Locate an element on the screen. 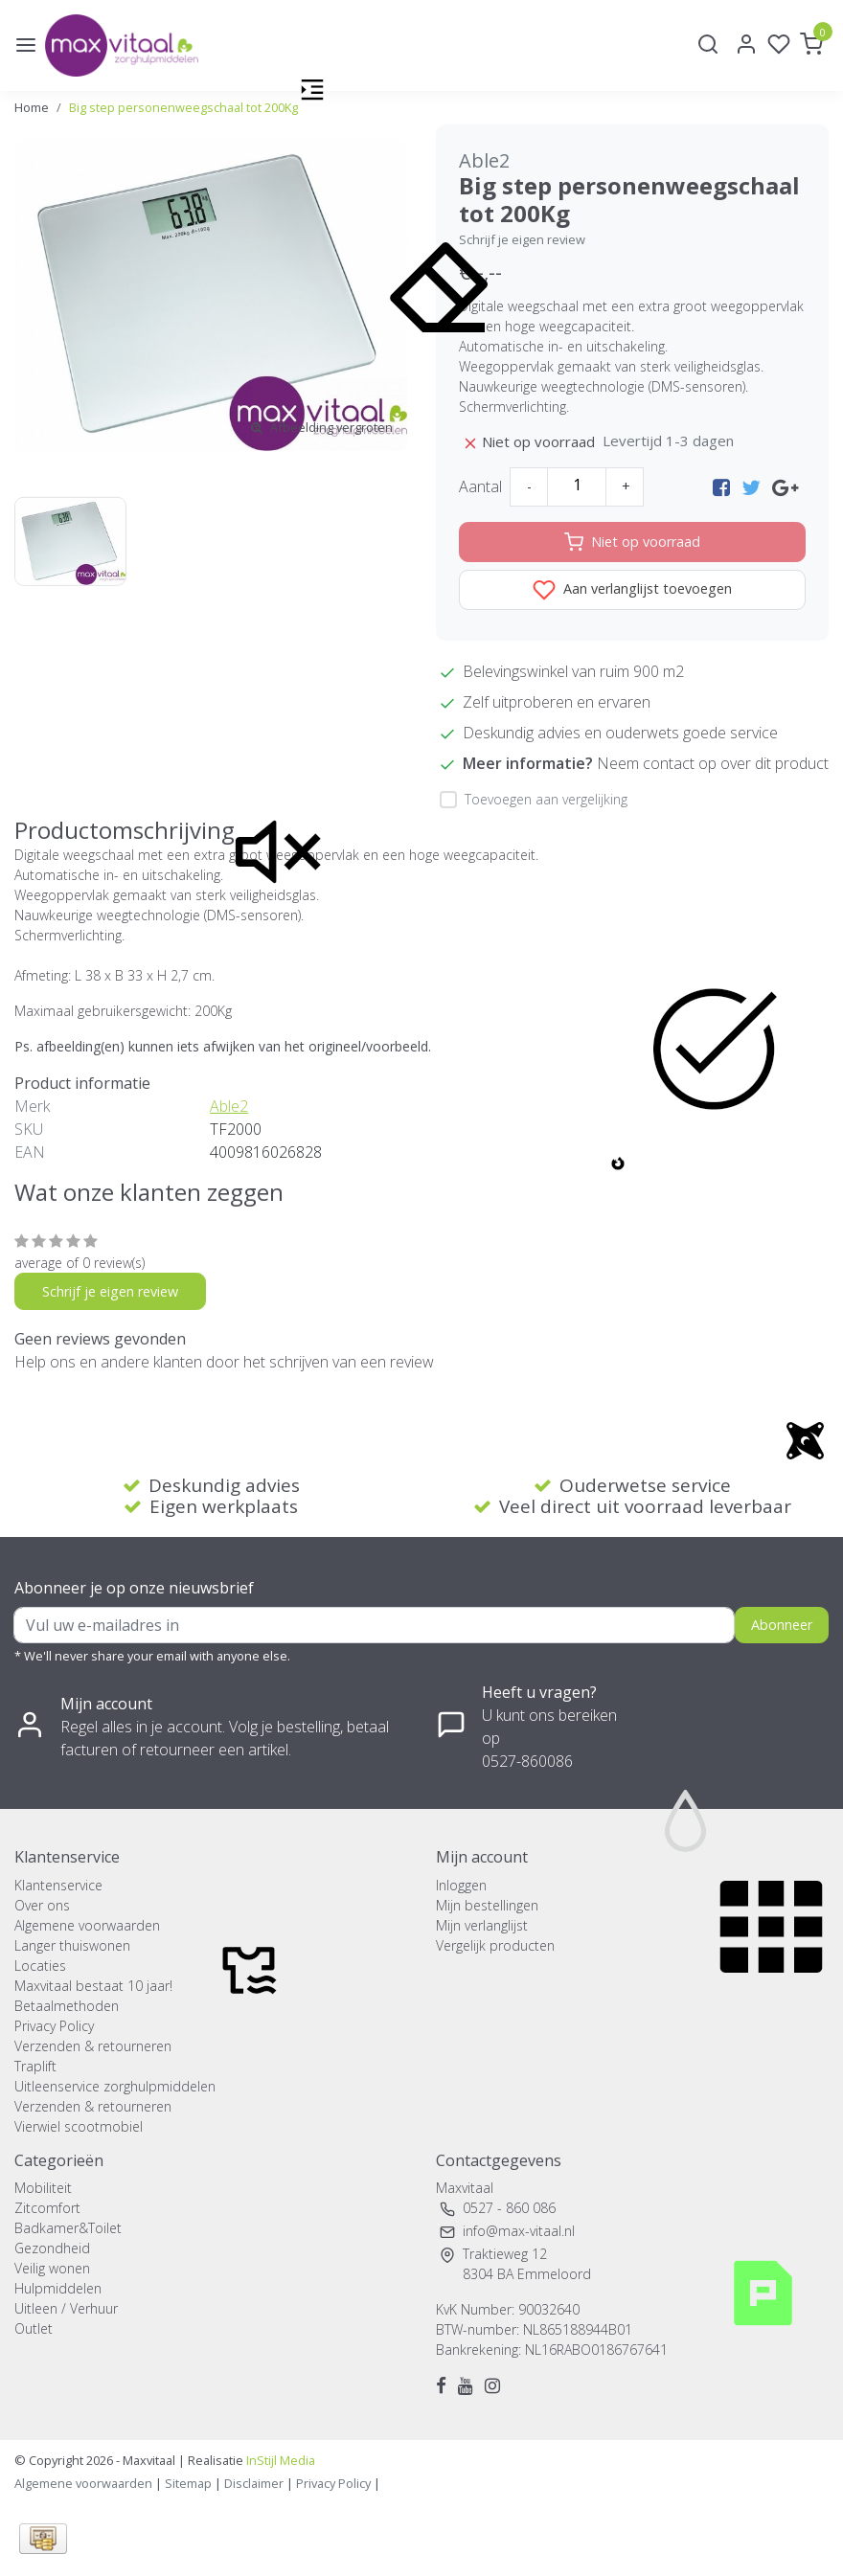 The image size is (843, 2576). mute audio or sound is located at coordinates (276, 851).